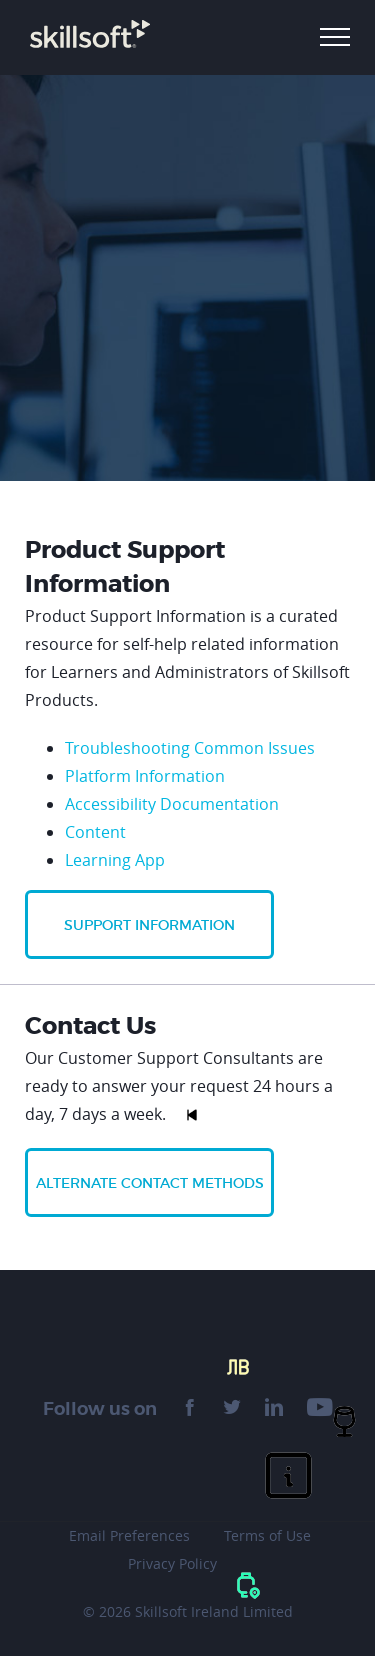 The image size is (375, 1656). Describe the element at coordinates (192, 1115) in the screenshot. I see `go to previous track` at that location.